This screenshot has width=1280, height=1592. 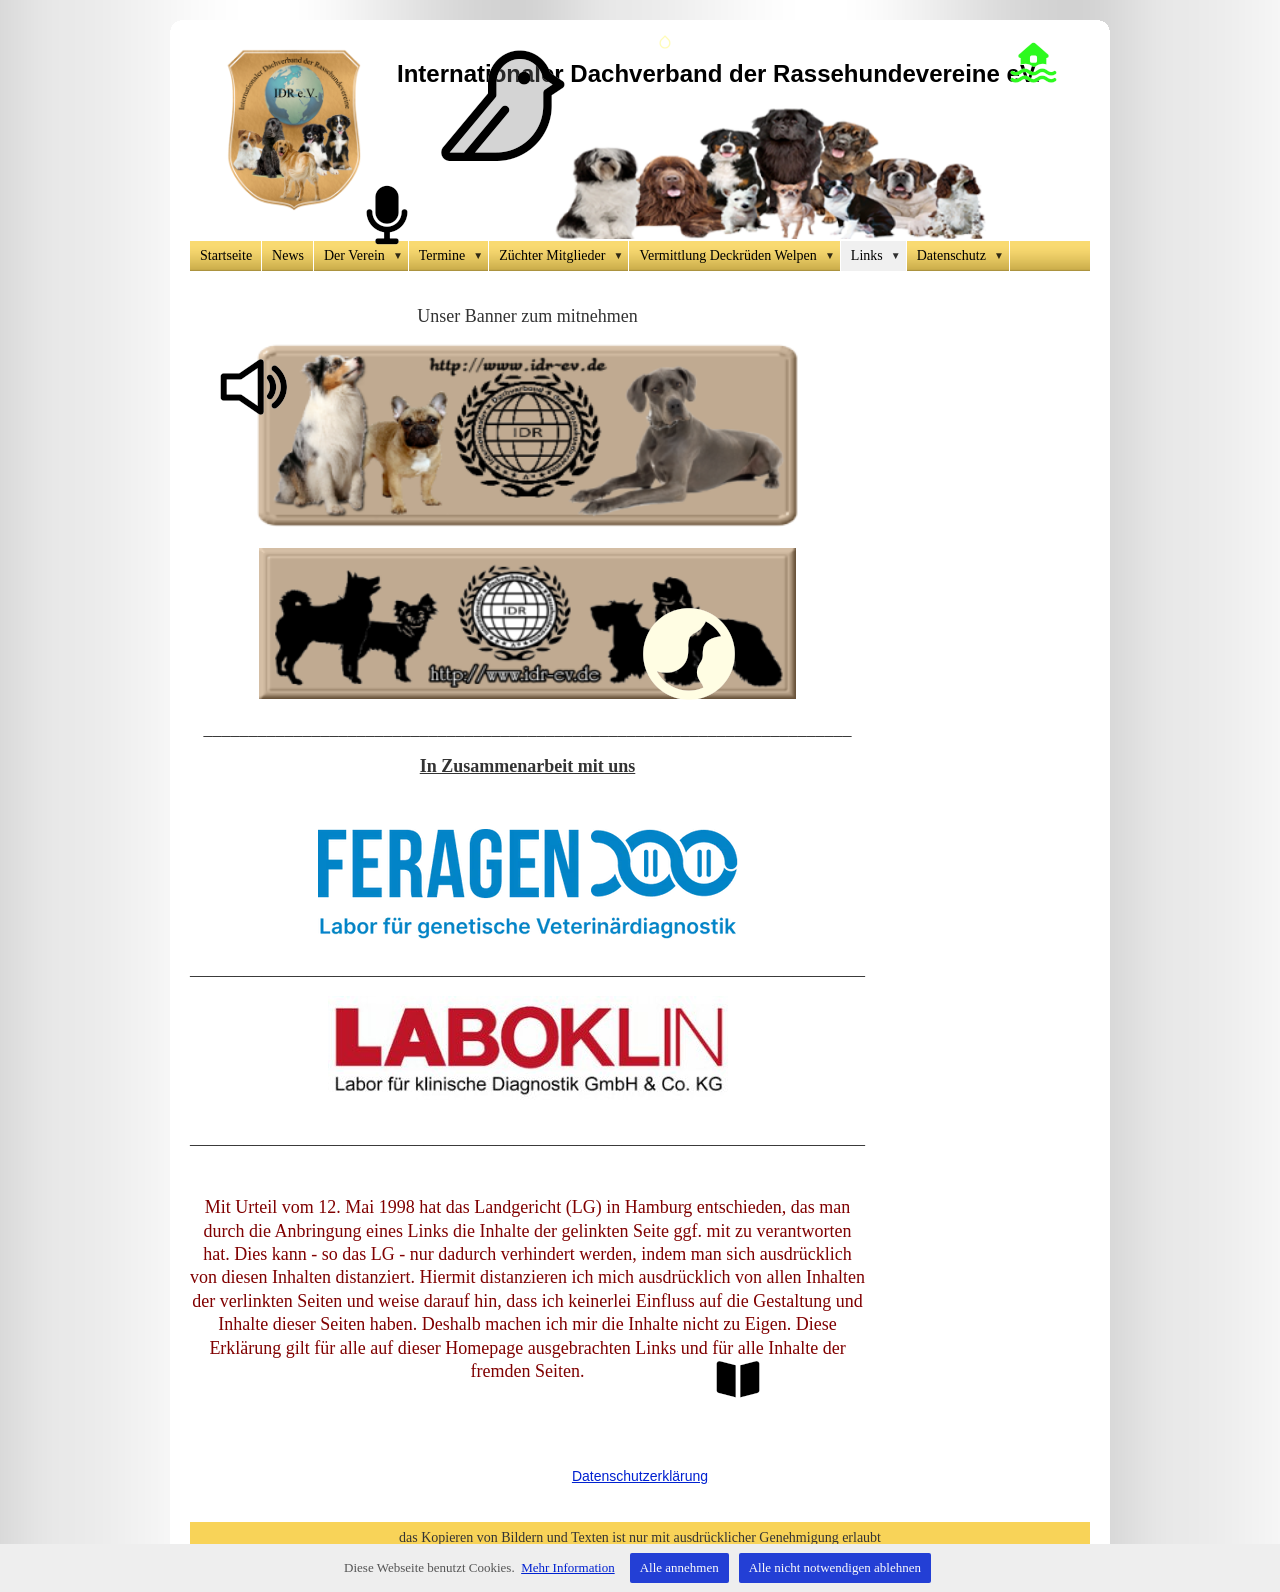 What do you see at coordinates (738, 1379) in the screenshot?
I see `open reading mode or e-reader` at bounding box center [738, 1379].